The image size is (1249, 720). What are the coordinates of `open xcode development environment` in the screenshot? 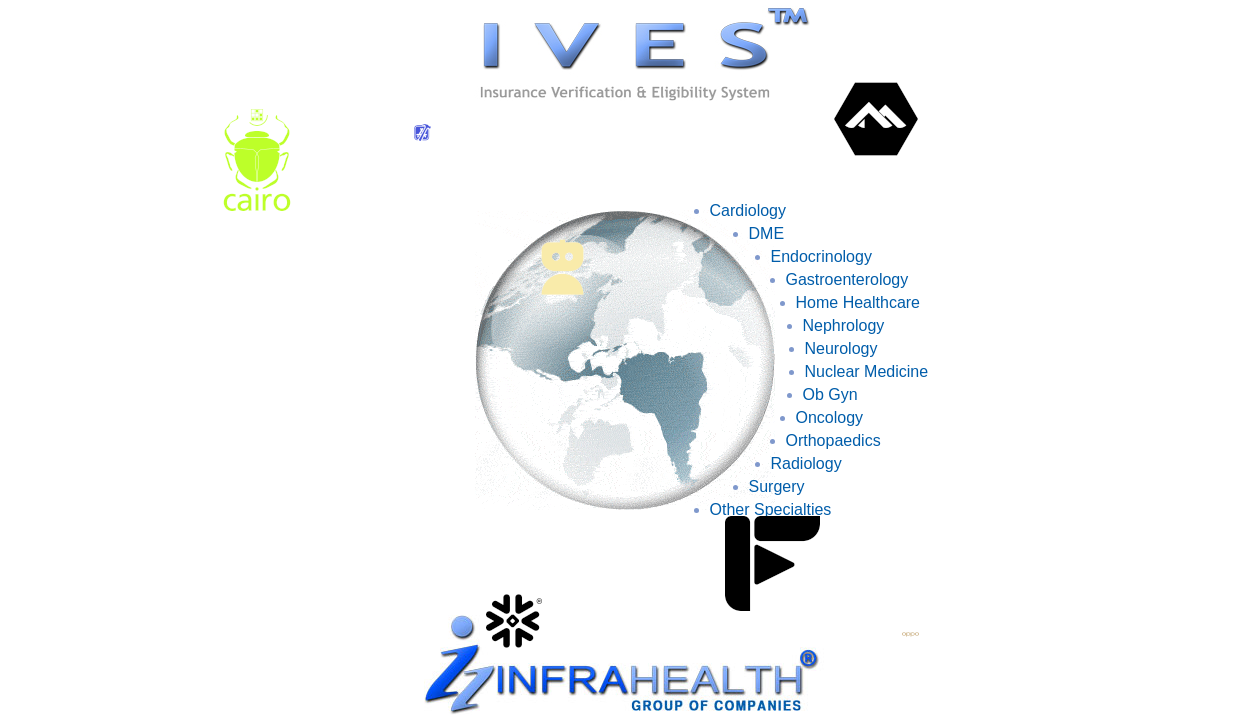 It's located at (422, 132).